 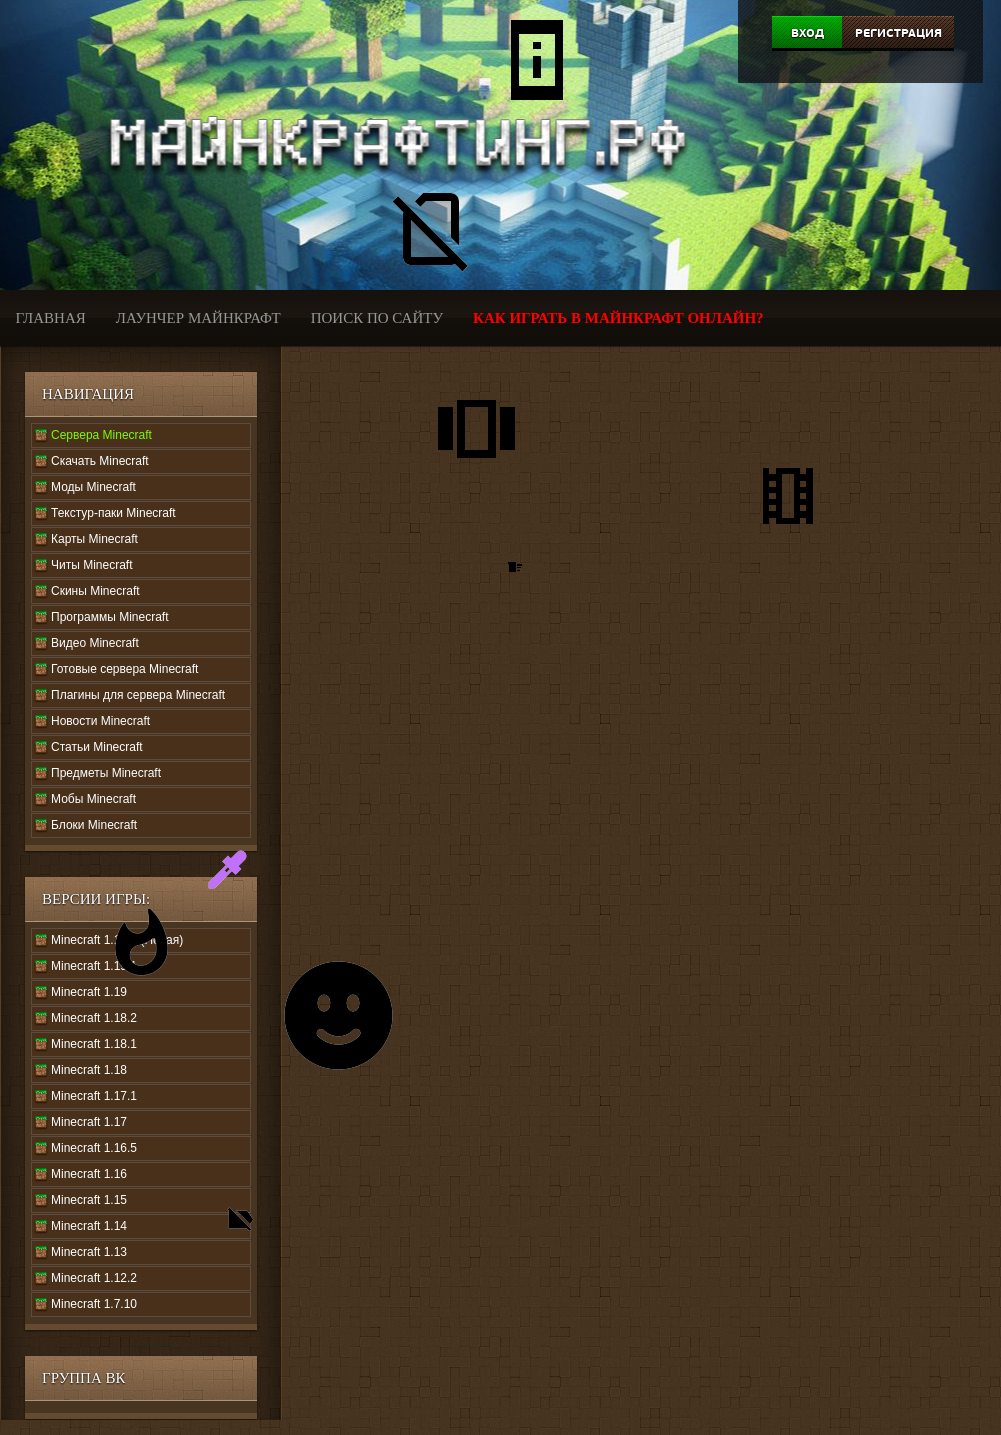 What do you see at coordinates (515, 567) in the screenshot?
I see `delete all selected items` at bounding box center [515, 567].